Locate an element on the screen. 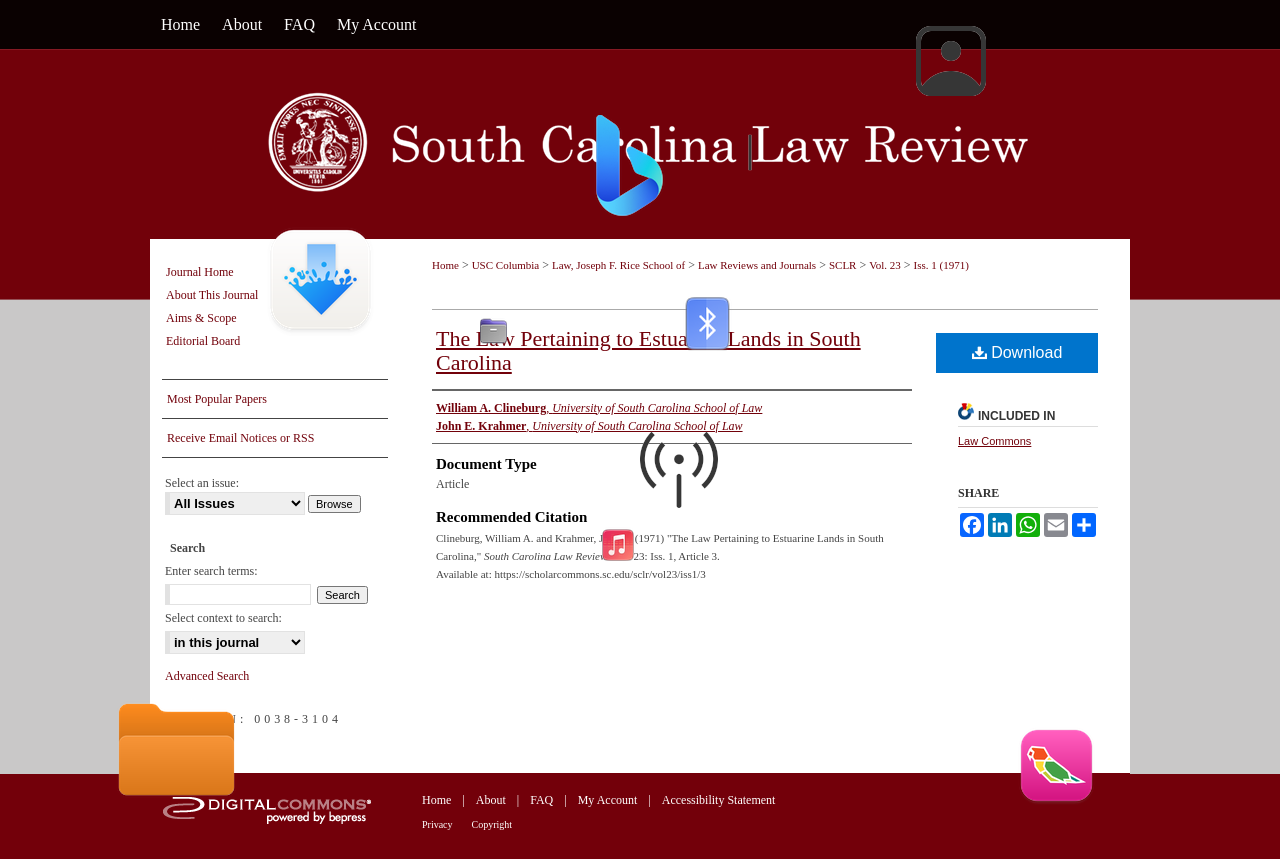  open the alovoa dating app is located at coordinates (1056, 765).